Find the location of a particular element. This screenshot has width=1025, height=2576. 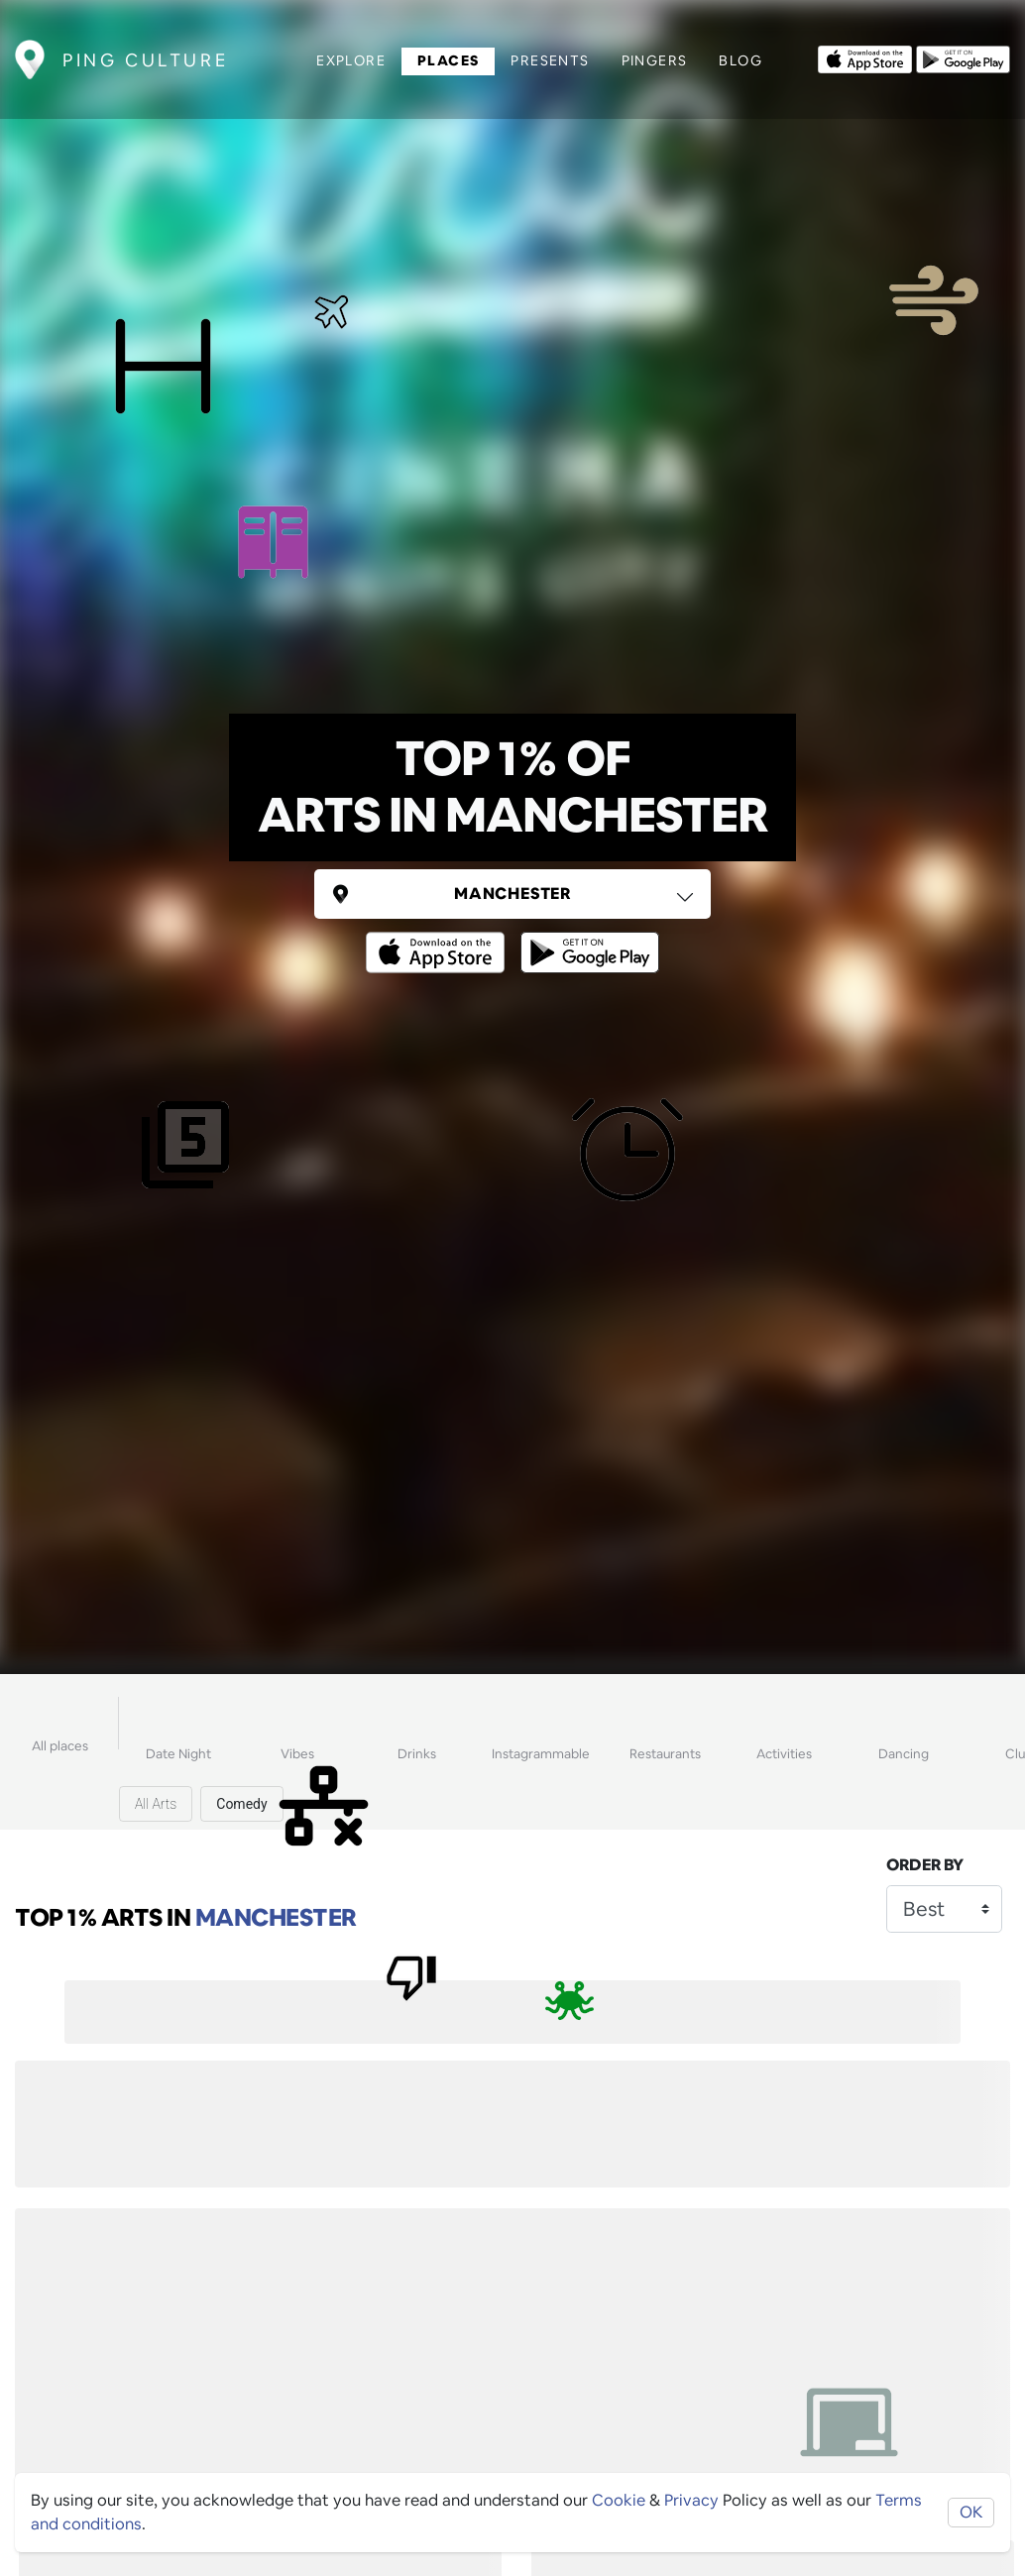

set or manage alarms is located at coordinates (627, 1150).